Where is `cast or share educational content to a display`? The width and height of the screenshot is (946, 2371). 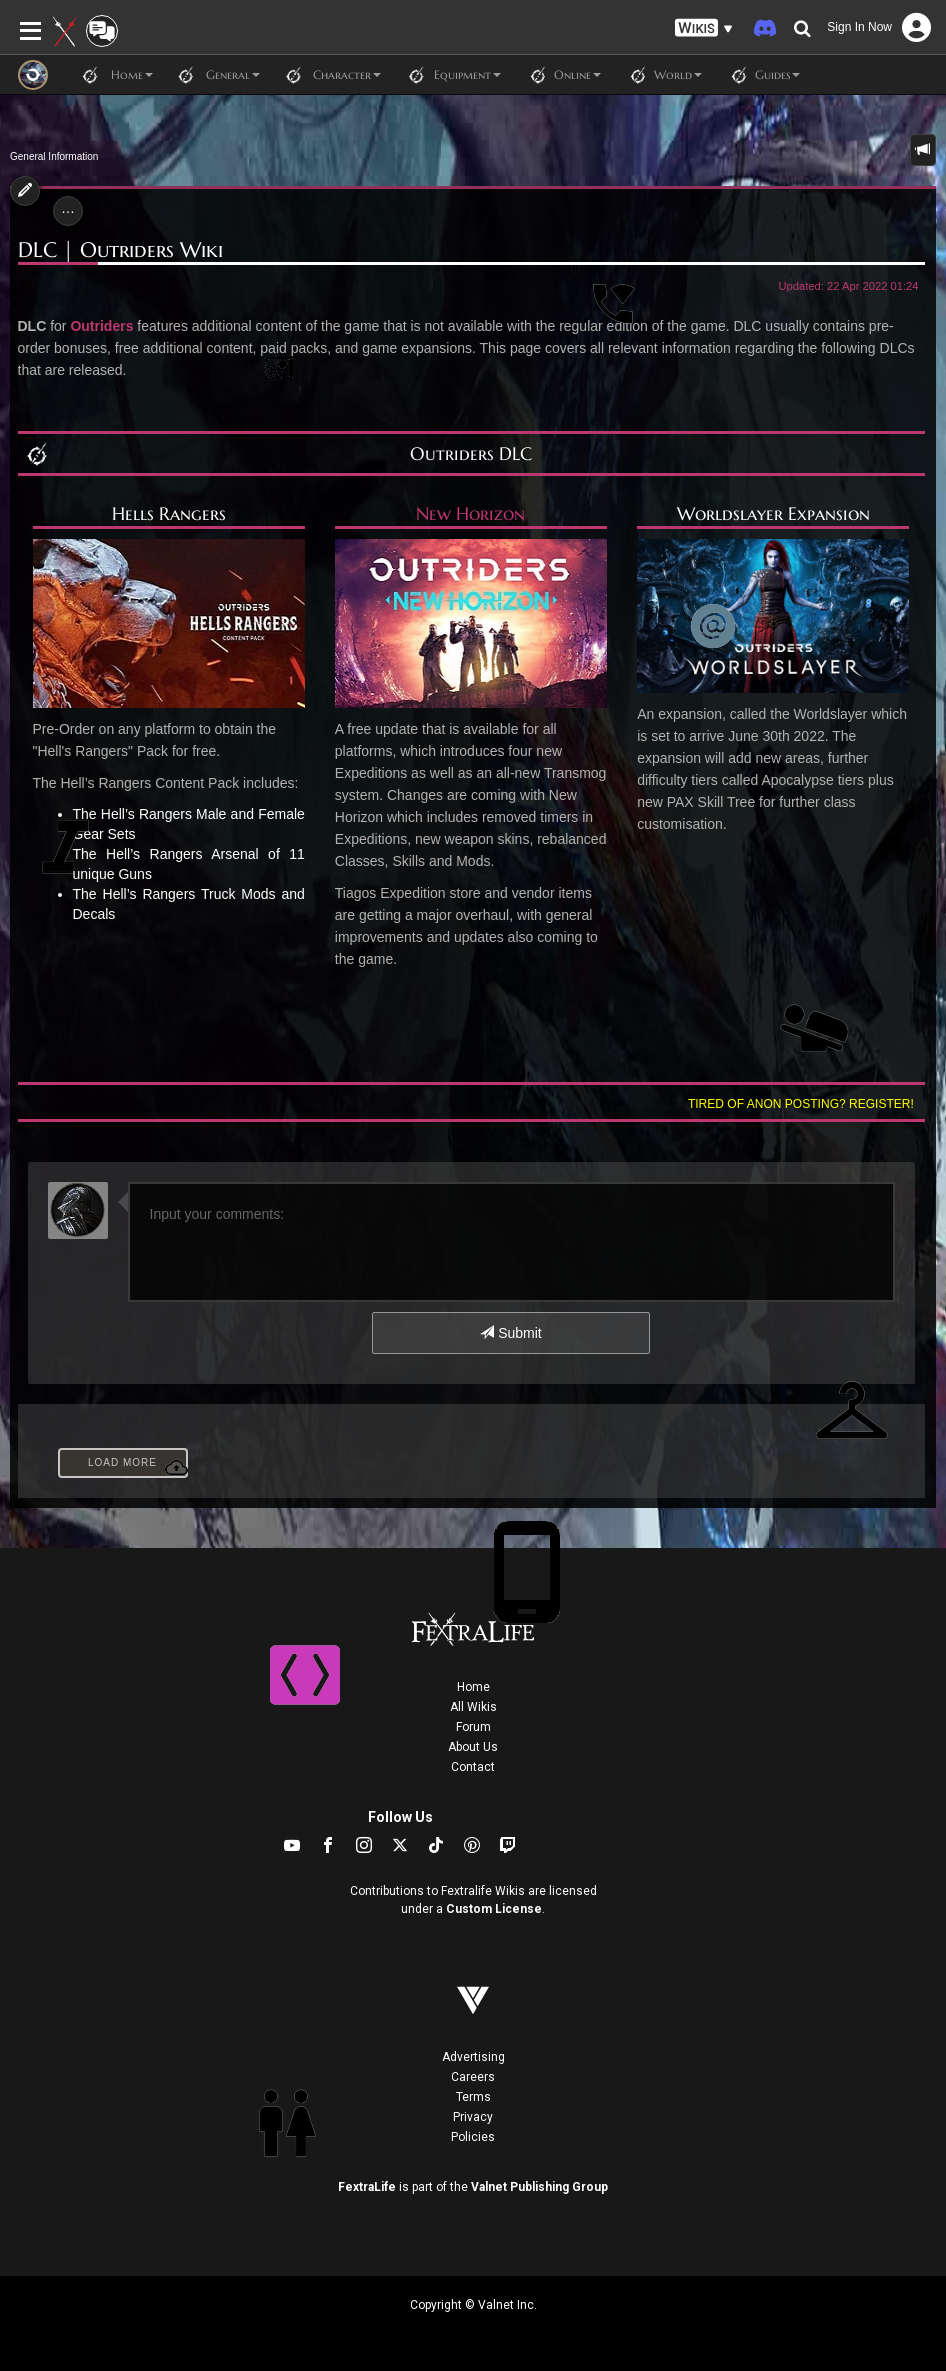 cast or share educational content to a display is located at coordinates (279, 368).